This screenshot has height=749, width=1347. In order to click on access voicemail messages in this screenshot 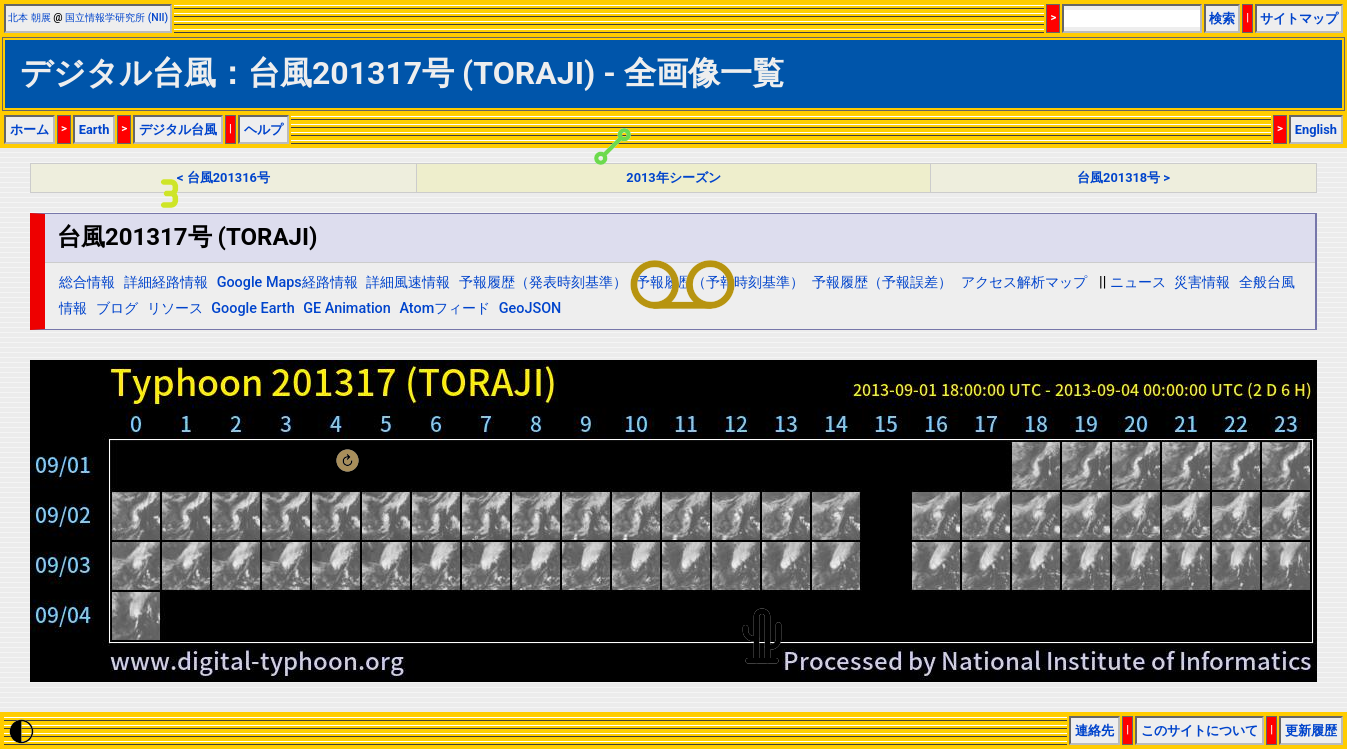, I will do `click(682, 284)`.